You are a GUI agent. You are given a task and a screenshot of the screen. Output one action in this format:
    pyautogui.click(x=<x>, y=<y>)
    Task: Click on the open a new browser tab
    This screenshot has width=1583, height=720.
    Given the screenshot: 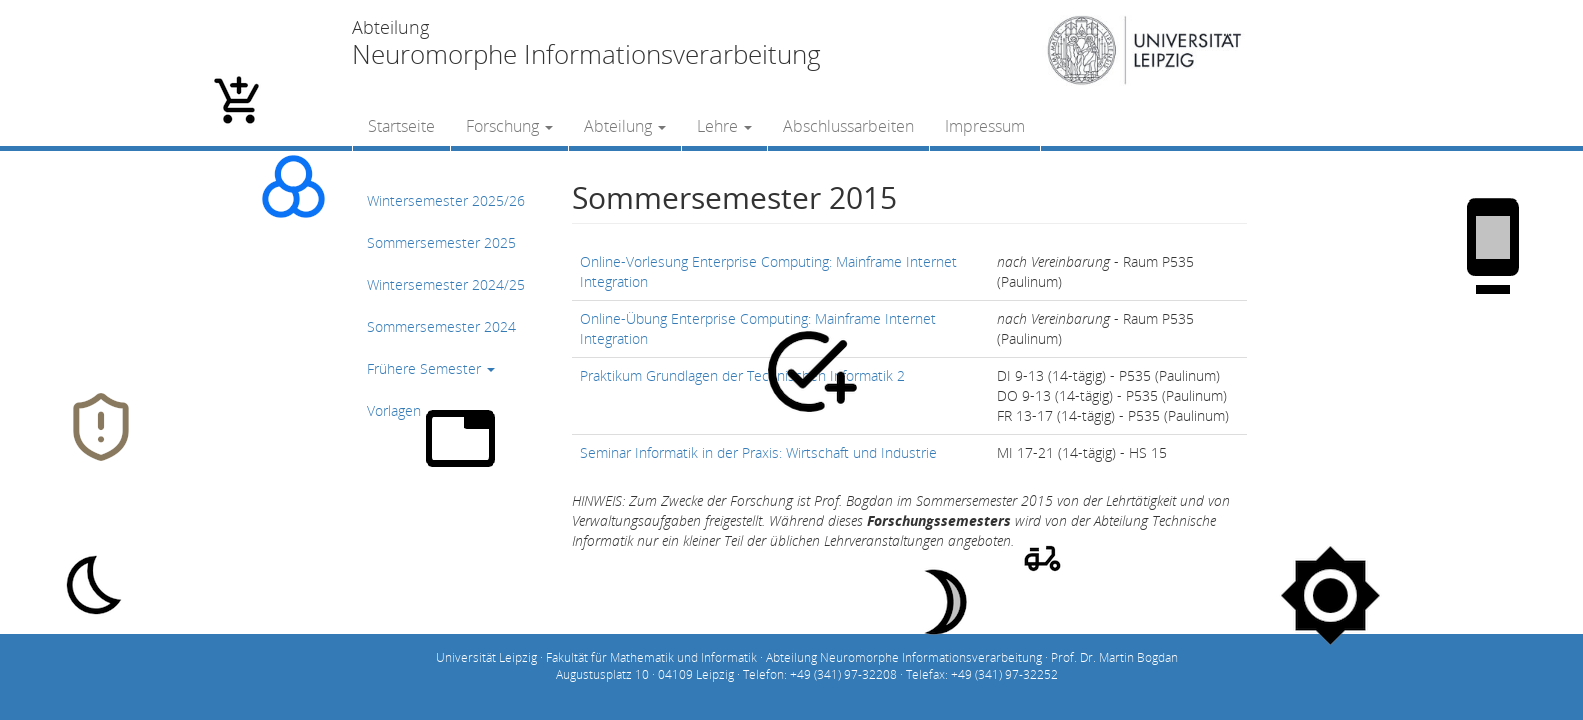 What is the action you would take?
    pyautogui.click(x=460, y=438)
    